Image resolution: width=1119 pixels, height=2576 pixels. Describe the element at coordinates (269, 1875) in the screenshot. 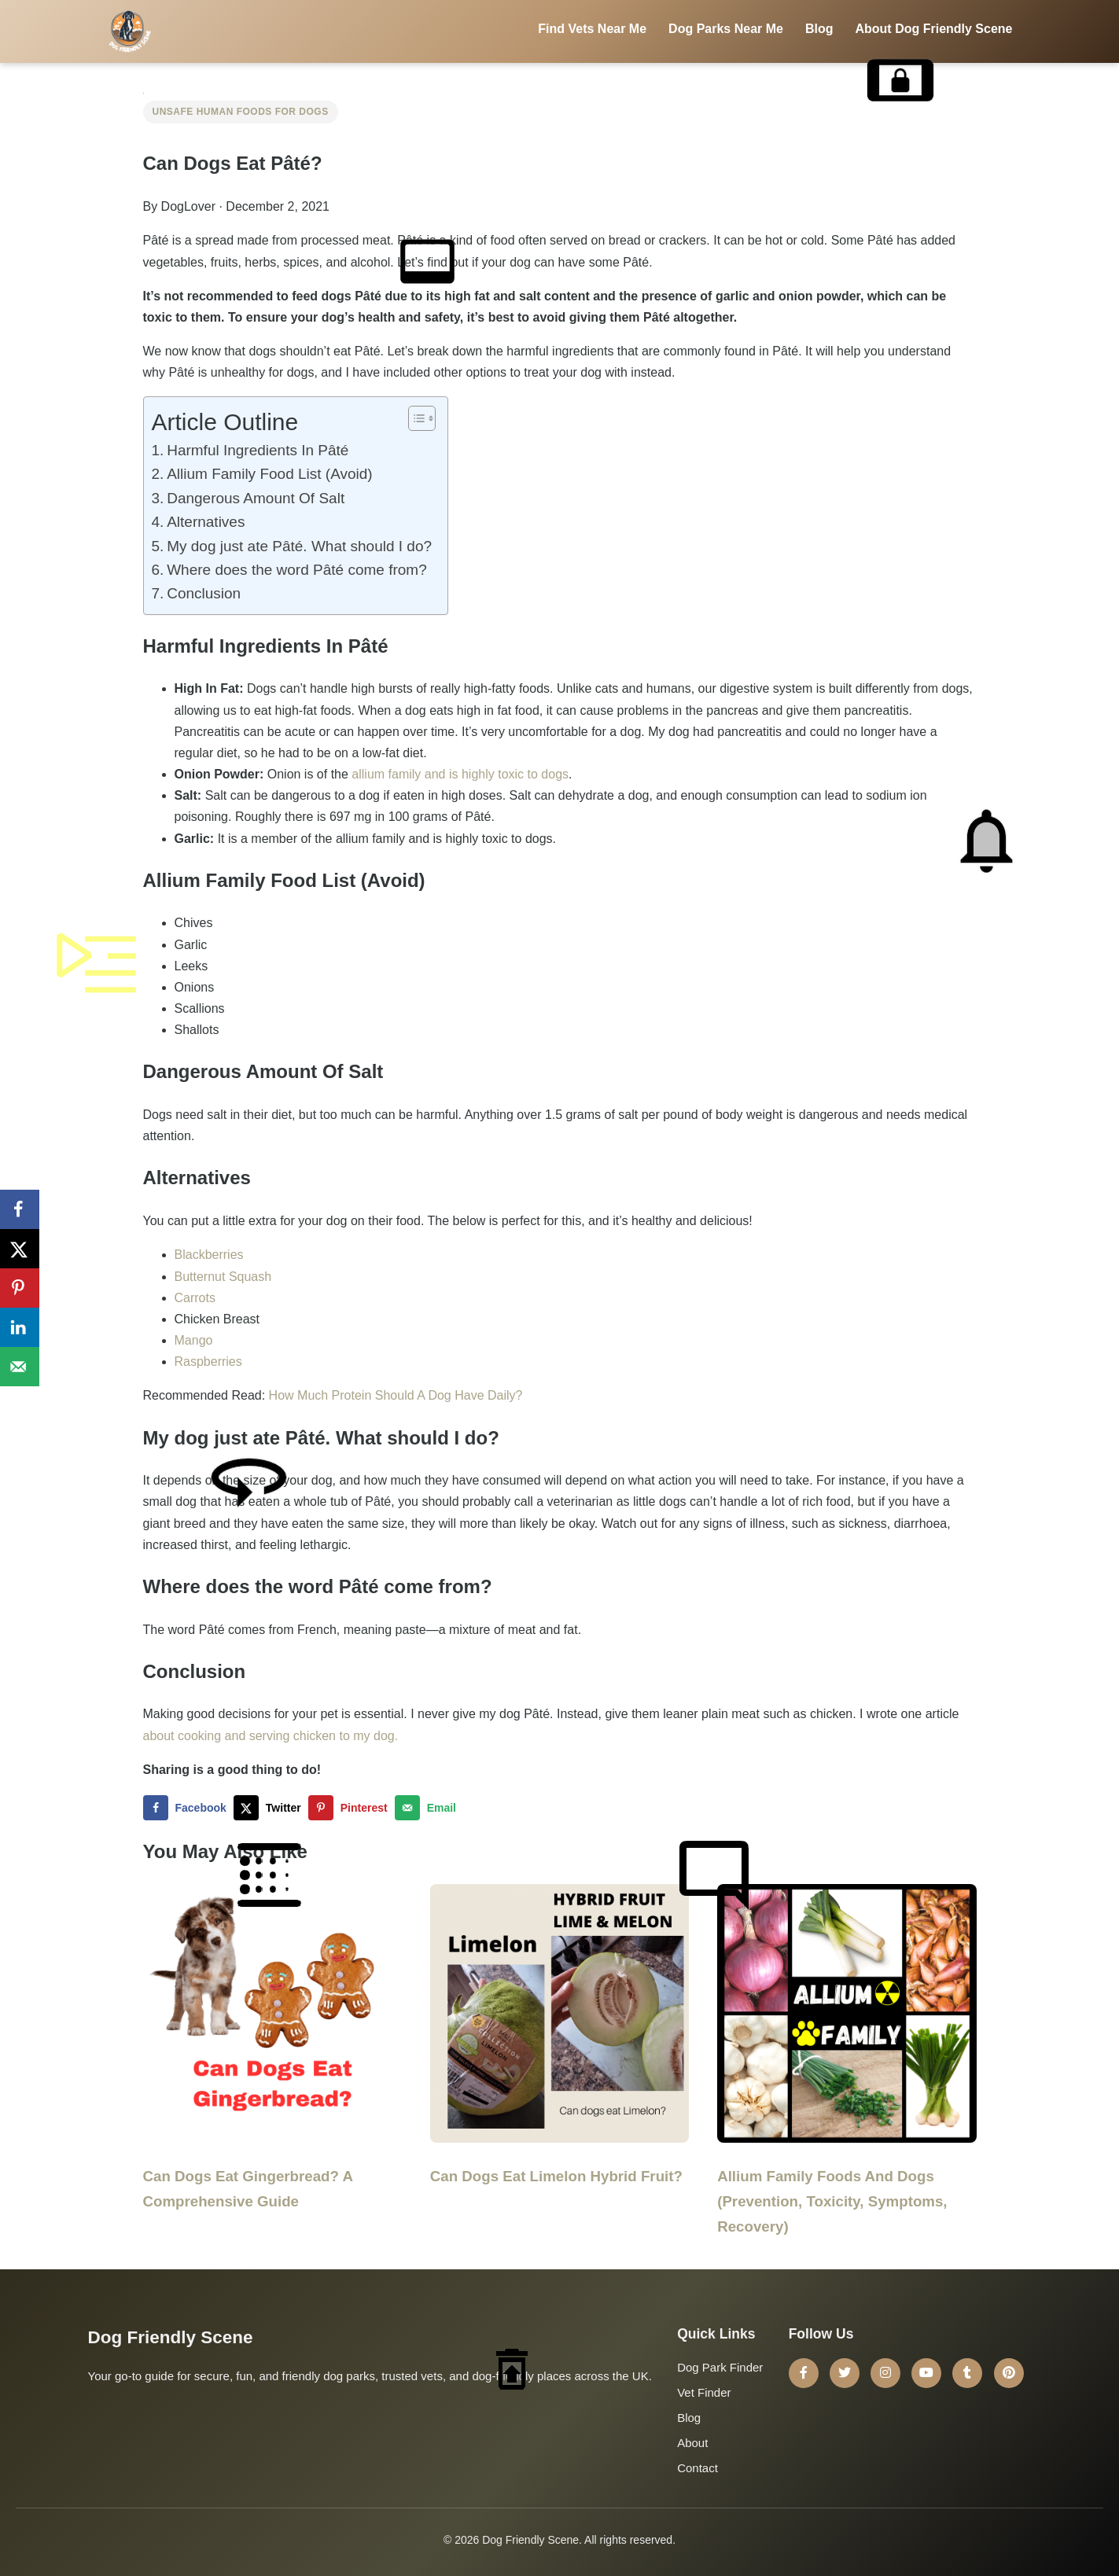

I see `apply linear blur effect to image` at that location.